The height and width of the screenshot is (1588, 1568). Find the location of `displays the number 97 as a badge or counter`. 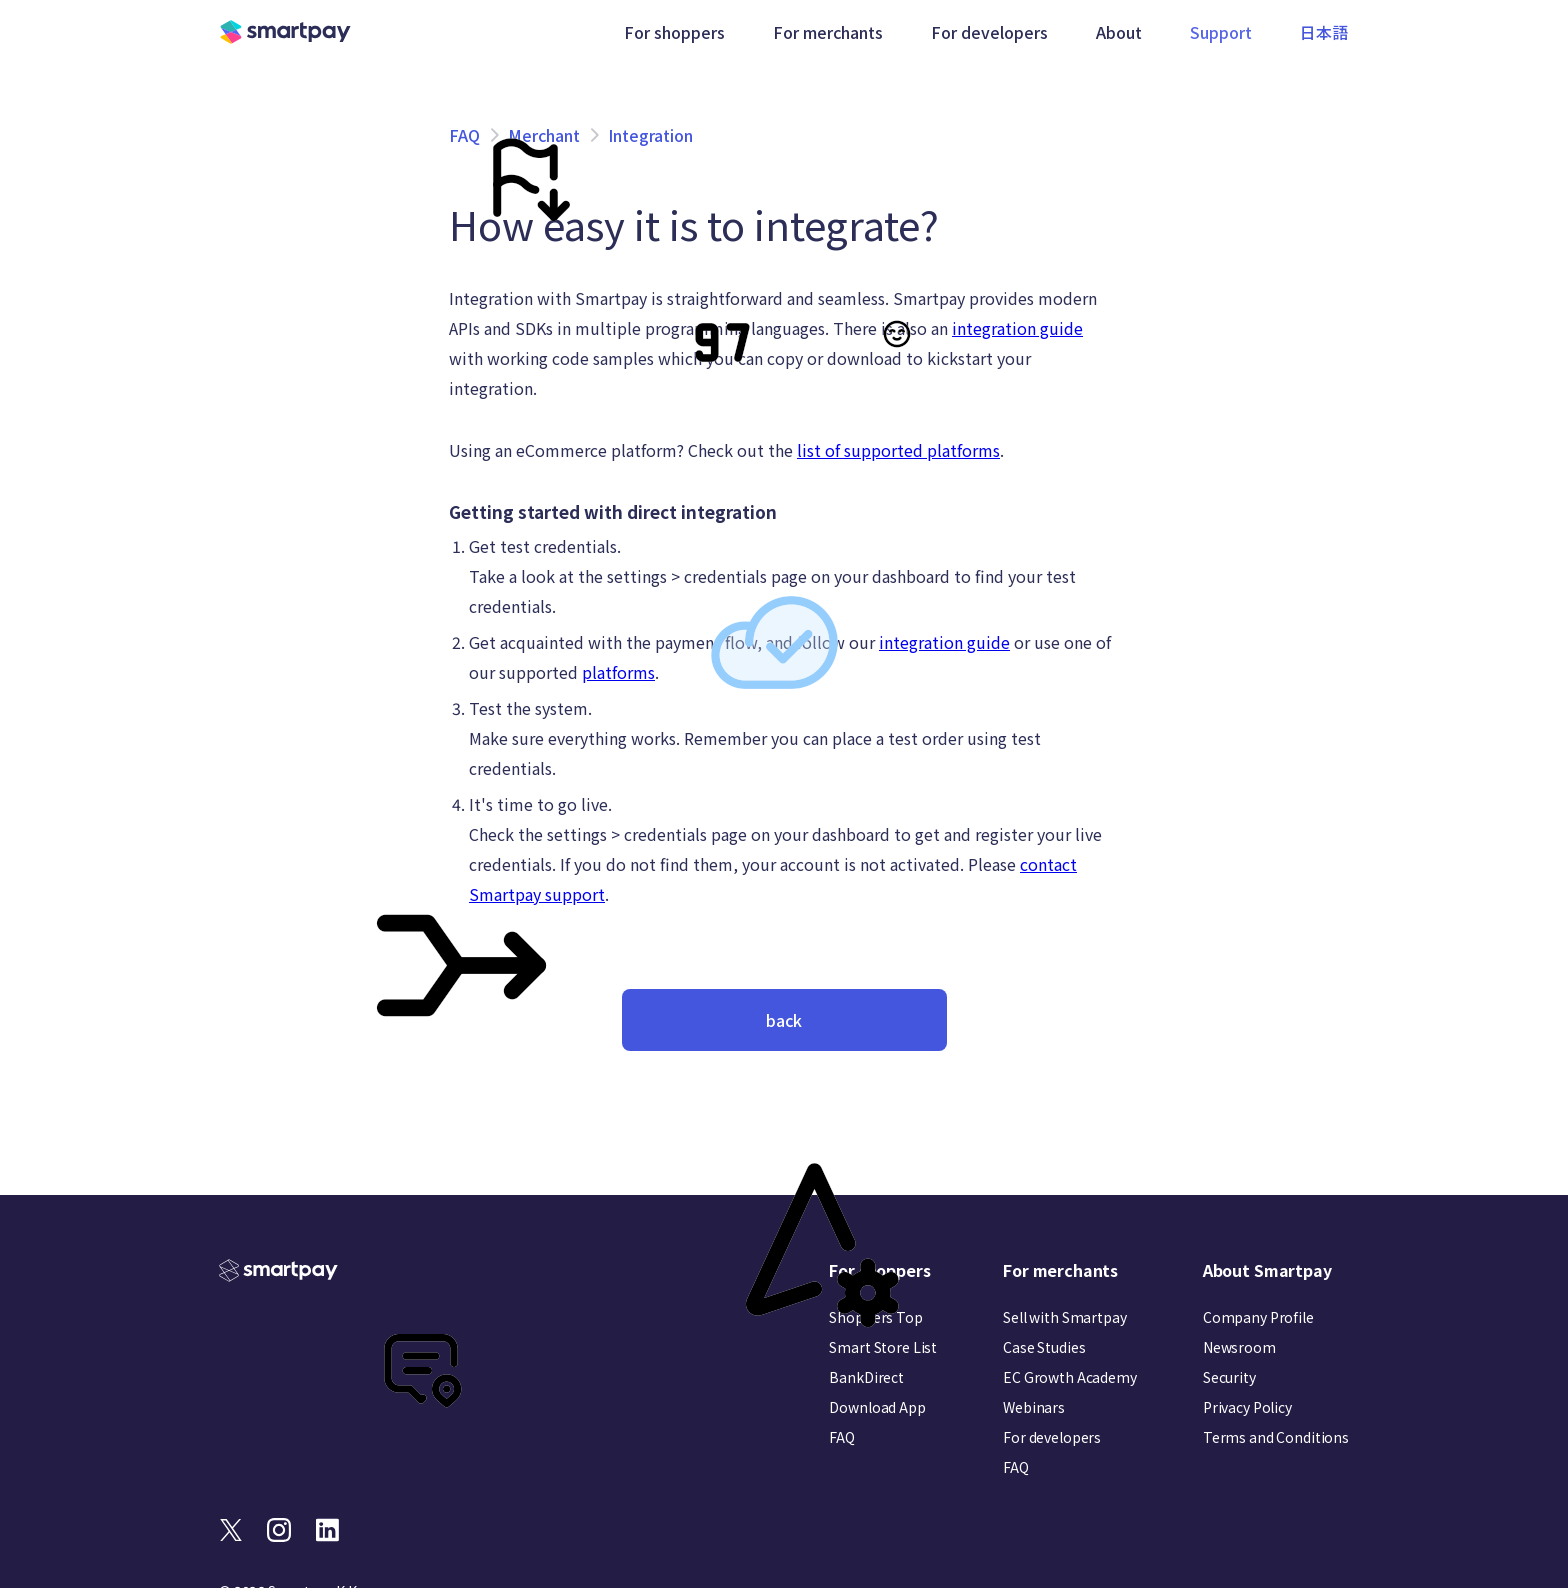

displays the number 97 as a badge or counter is located at coordinates (722, 342).